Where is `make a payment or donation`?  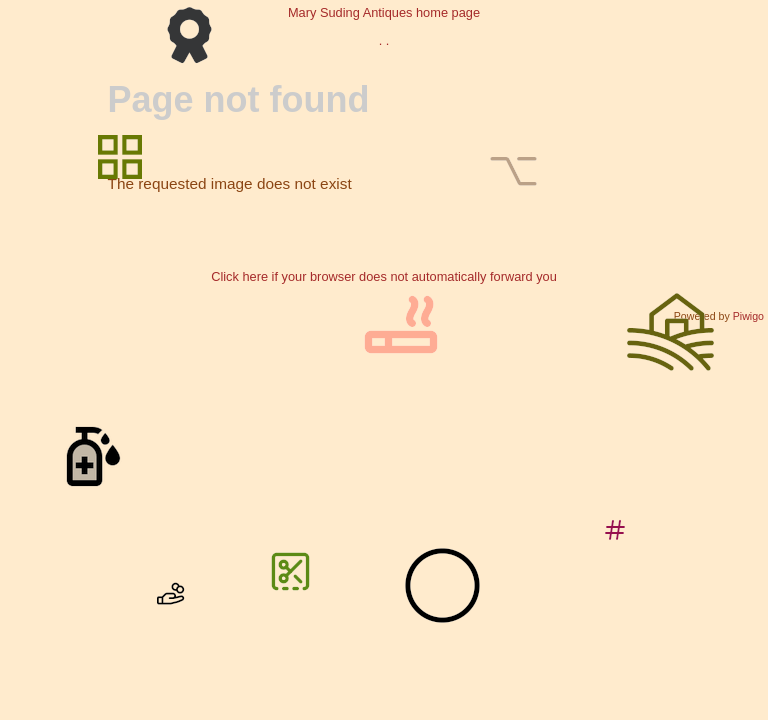 make a payment or donation is located at coordinates (171, 594).